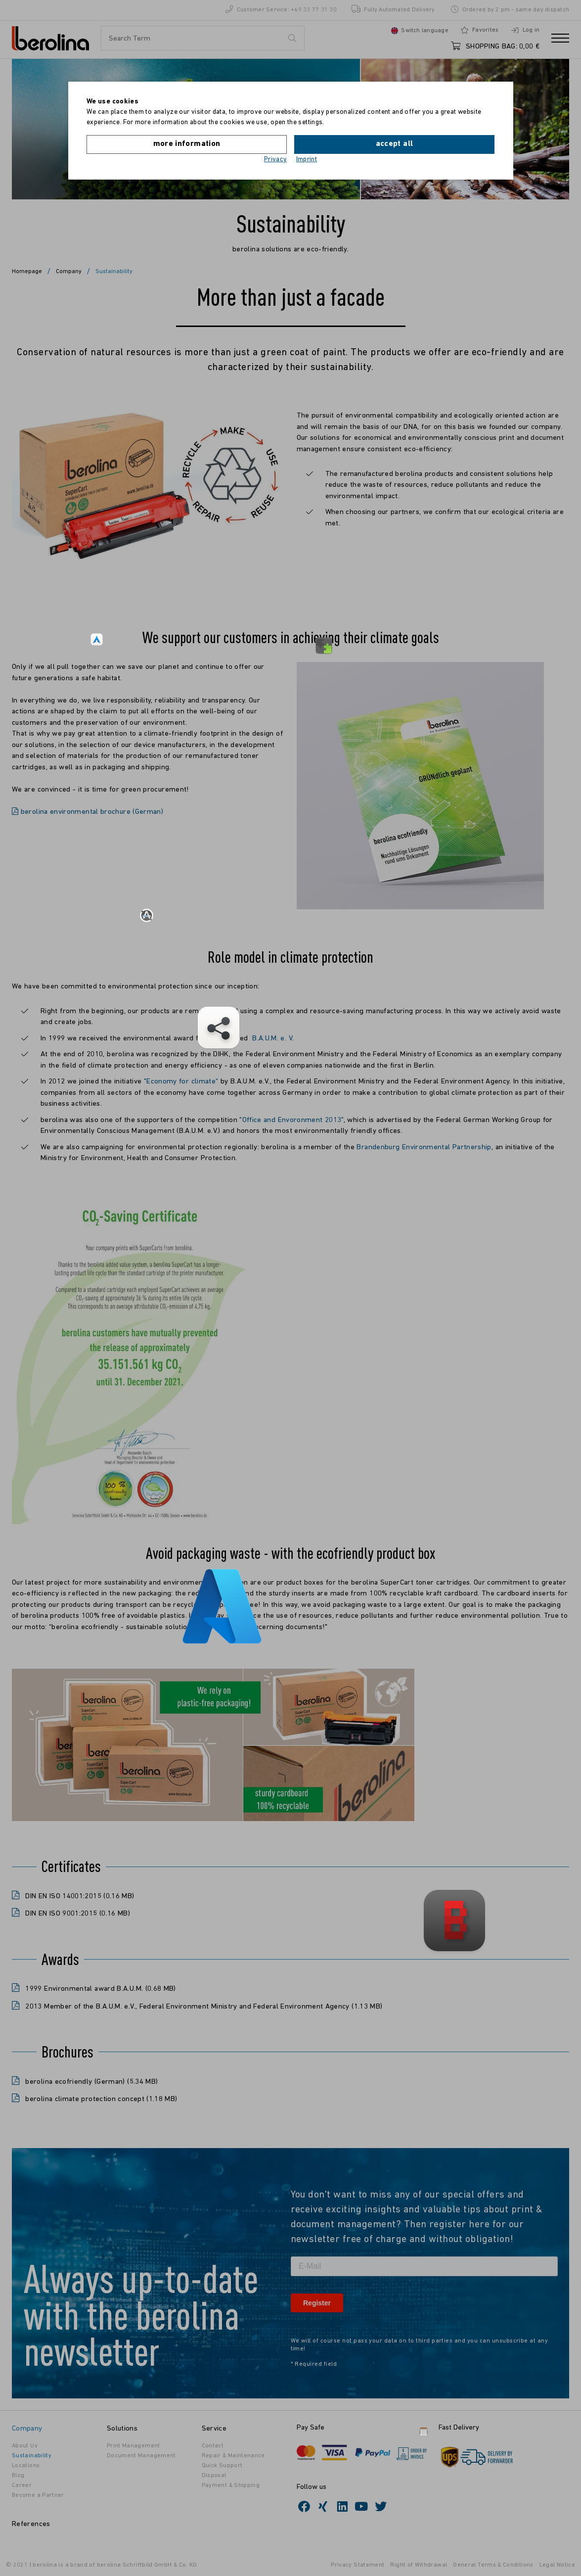  Describe the element at coordinates (146, 915) in the screenshot. I see `open the software update manager` at that location.